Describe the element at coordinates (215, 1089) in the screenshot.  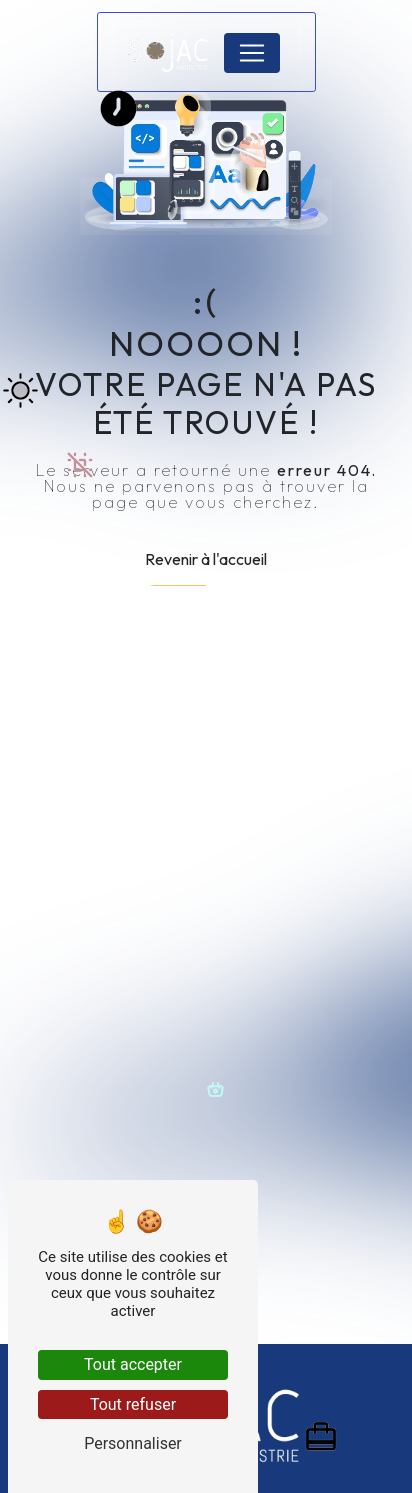
I see `view your shopping basket` at that location.